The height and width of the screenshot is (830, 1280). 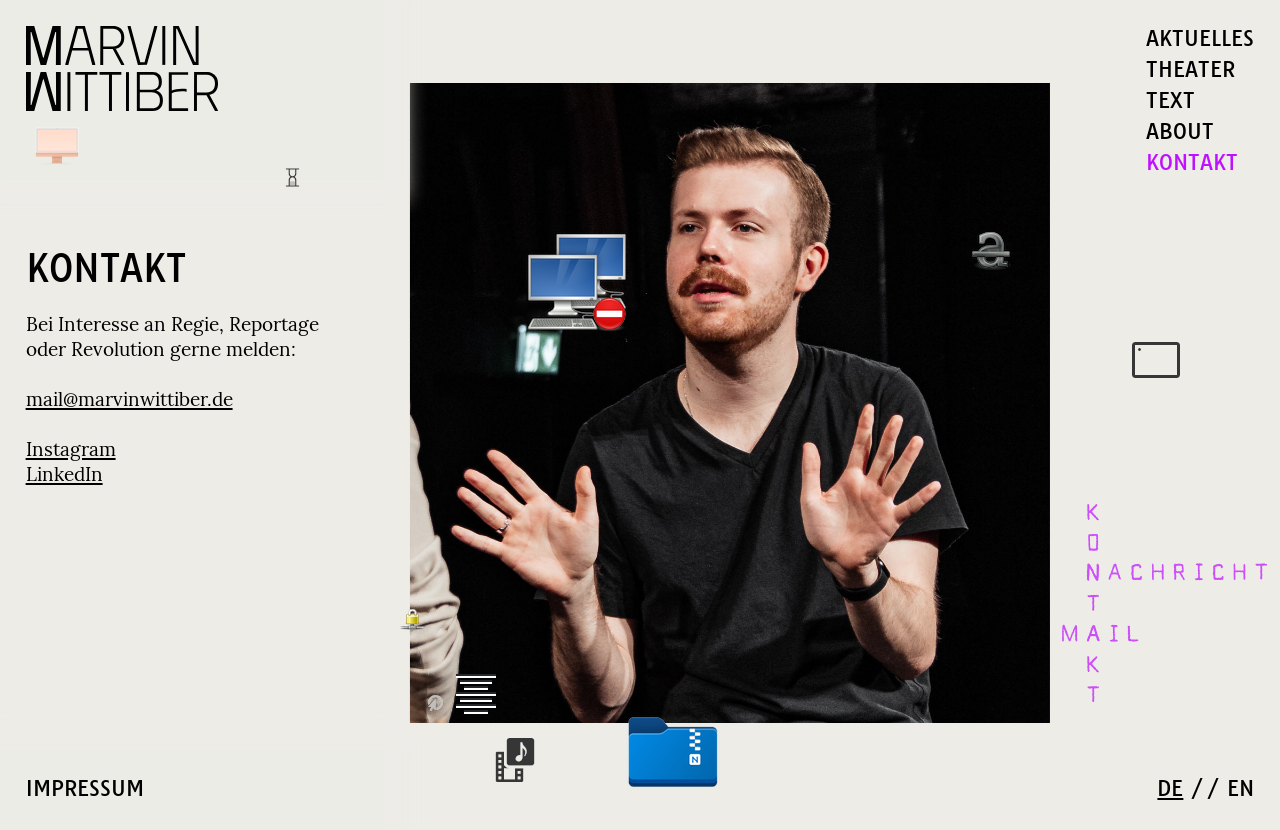 What do you see at coordinates (292, 177) in the screenshot?
I see `countdown timer or time remaining indicator` at bounding box center [292, 177].